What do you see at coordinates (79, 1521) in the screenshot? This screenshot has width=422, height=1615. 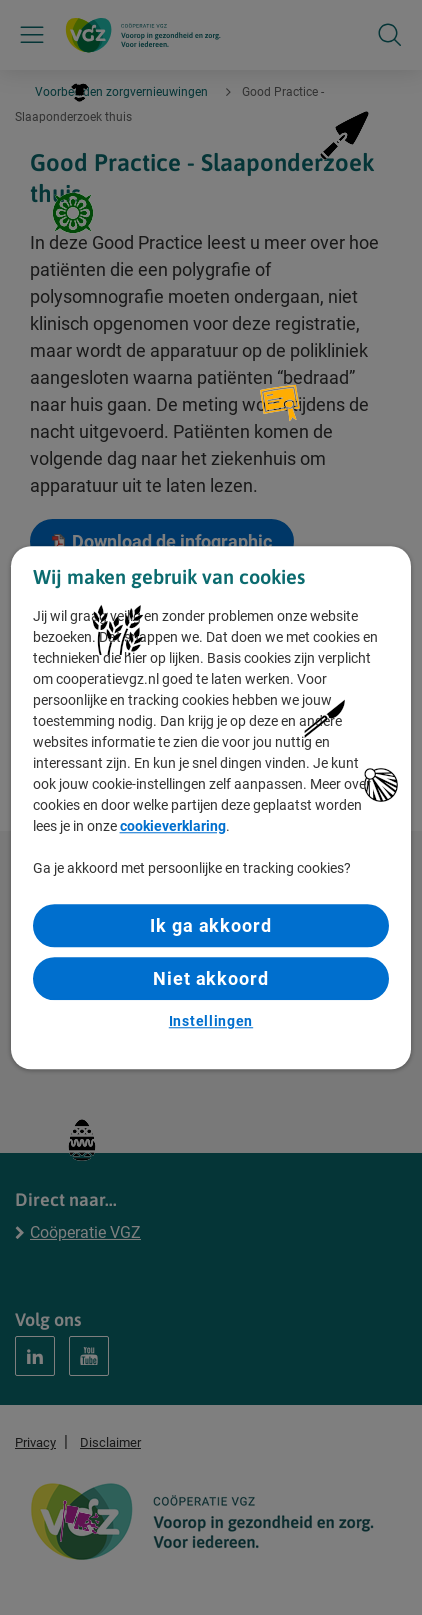 I see `indicates a defeated faction or conquered territory` at bounding box center [79, 1521].